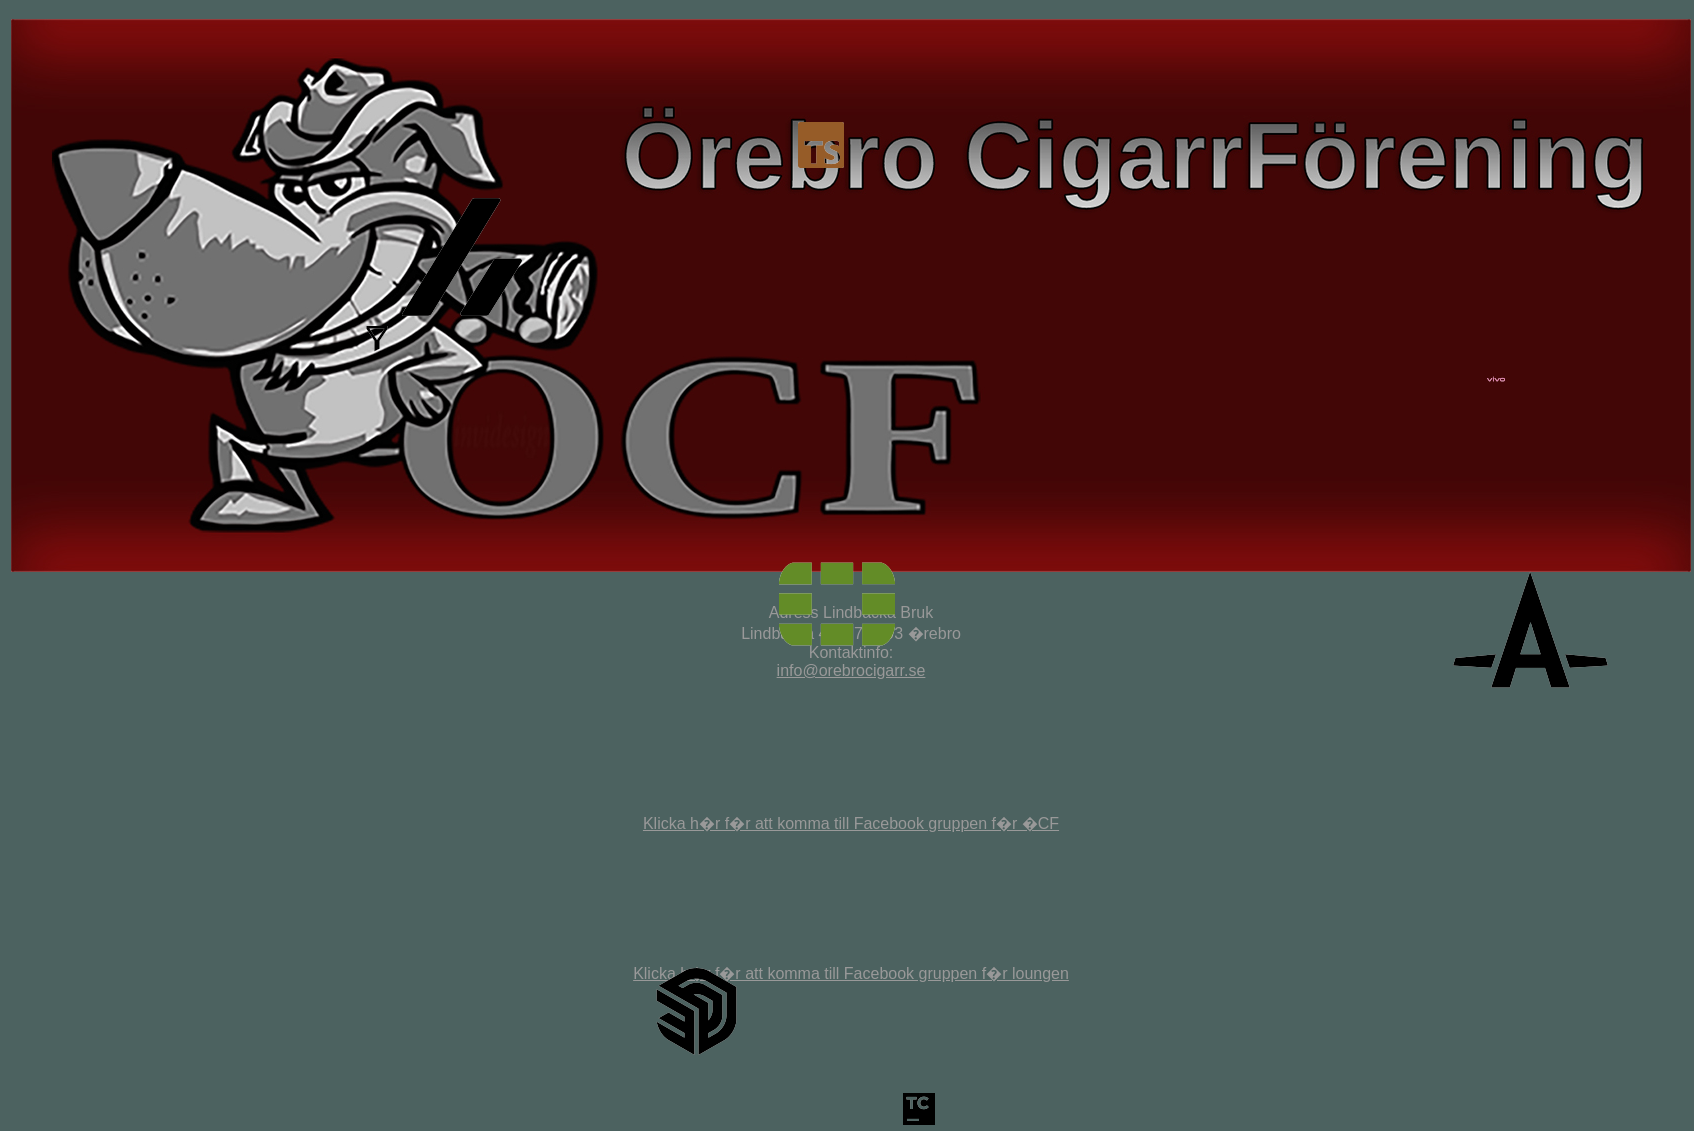 This screenshot has width=1694, height=1131. Describe the element at coordinates (1496, 379) in the screenshot. I see `vivo brand logo` at that location.